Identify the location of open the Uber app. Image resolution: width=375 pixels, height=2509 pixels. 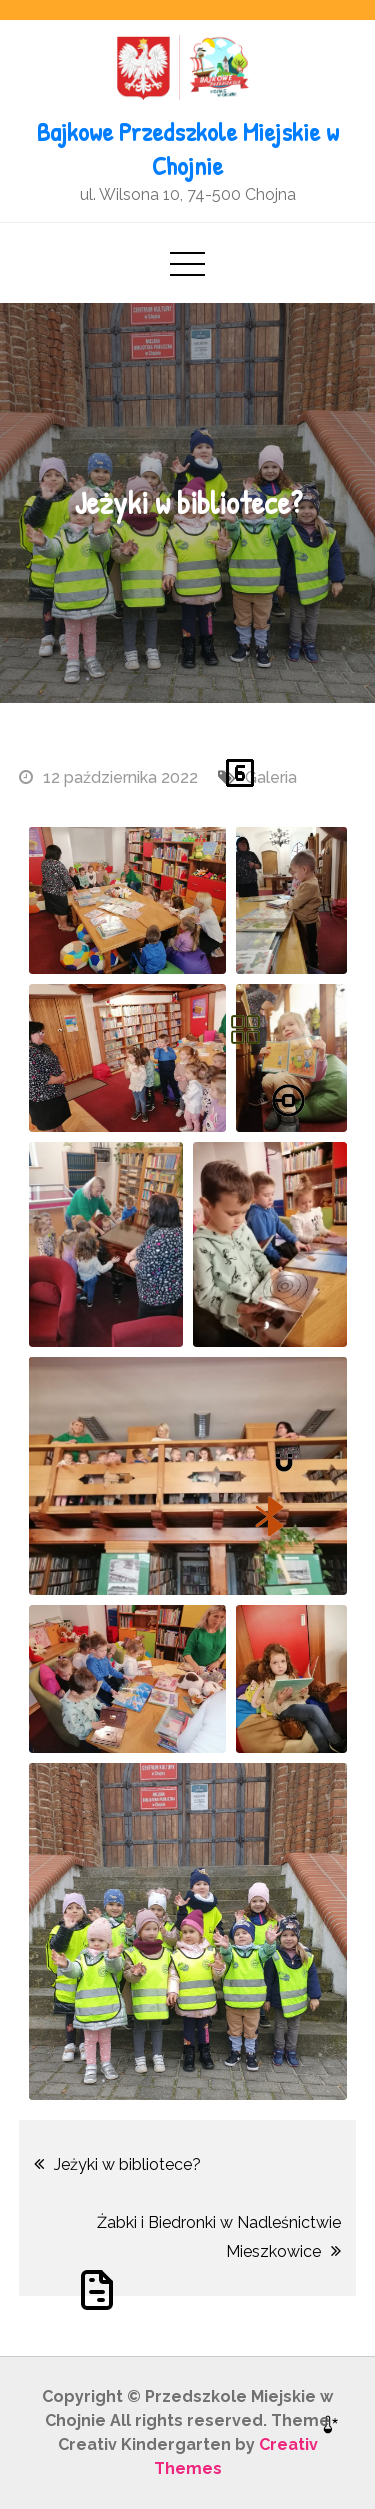
(288, 1100).